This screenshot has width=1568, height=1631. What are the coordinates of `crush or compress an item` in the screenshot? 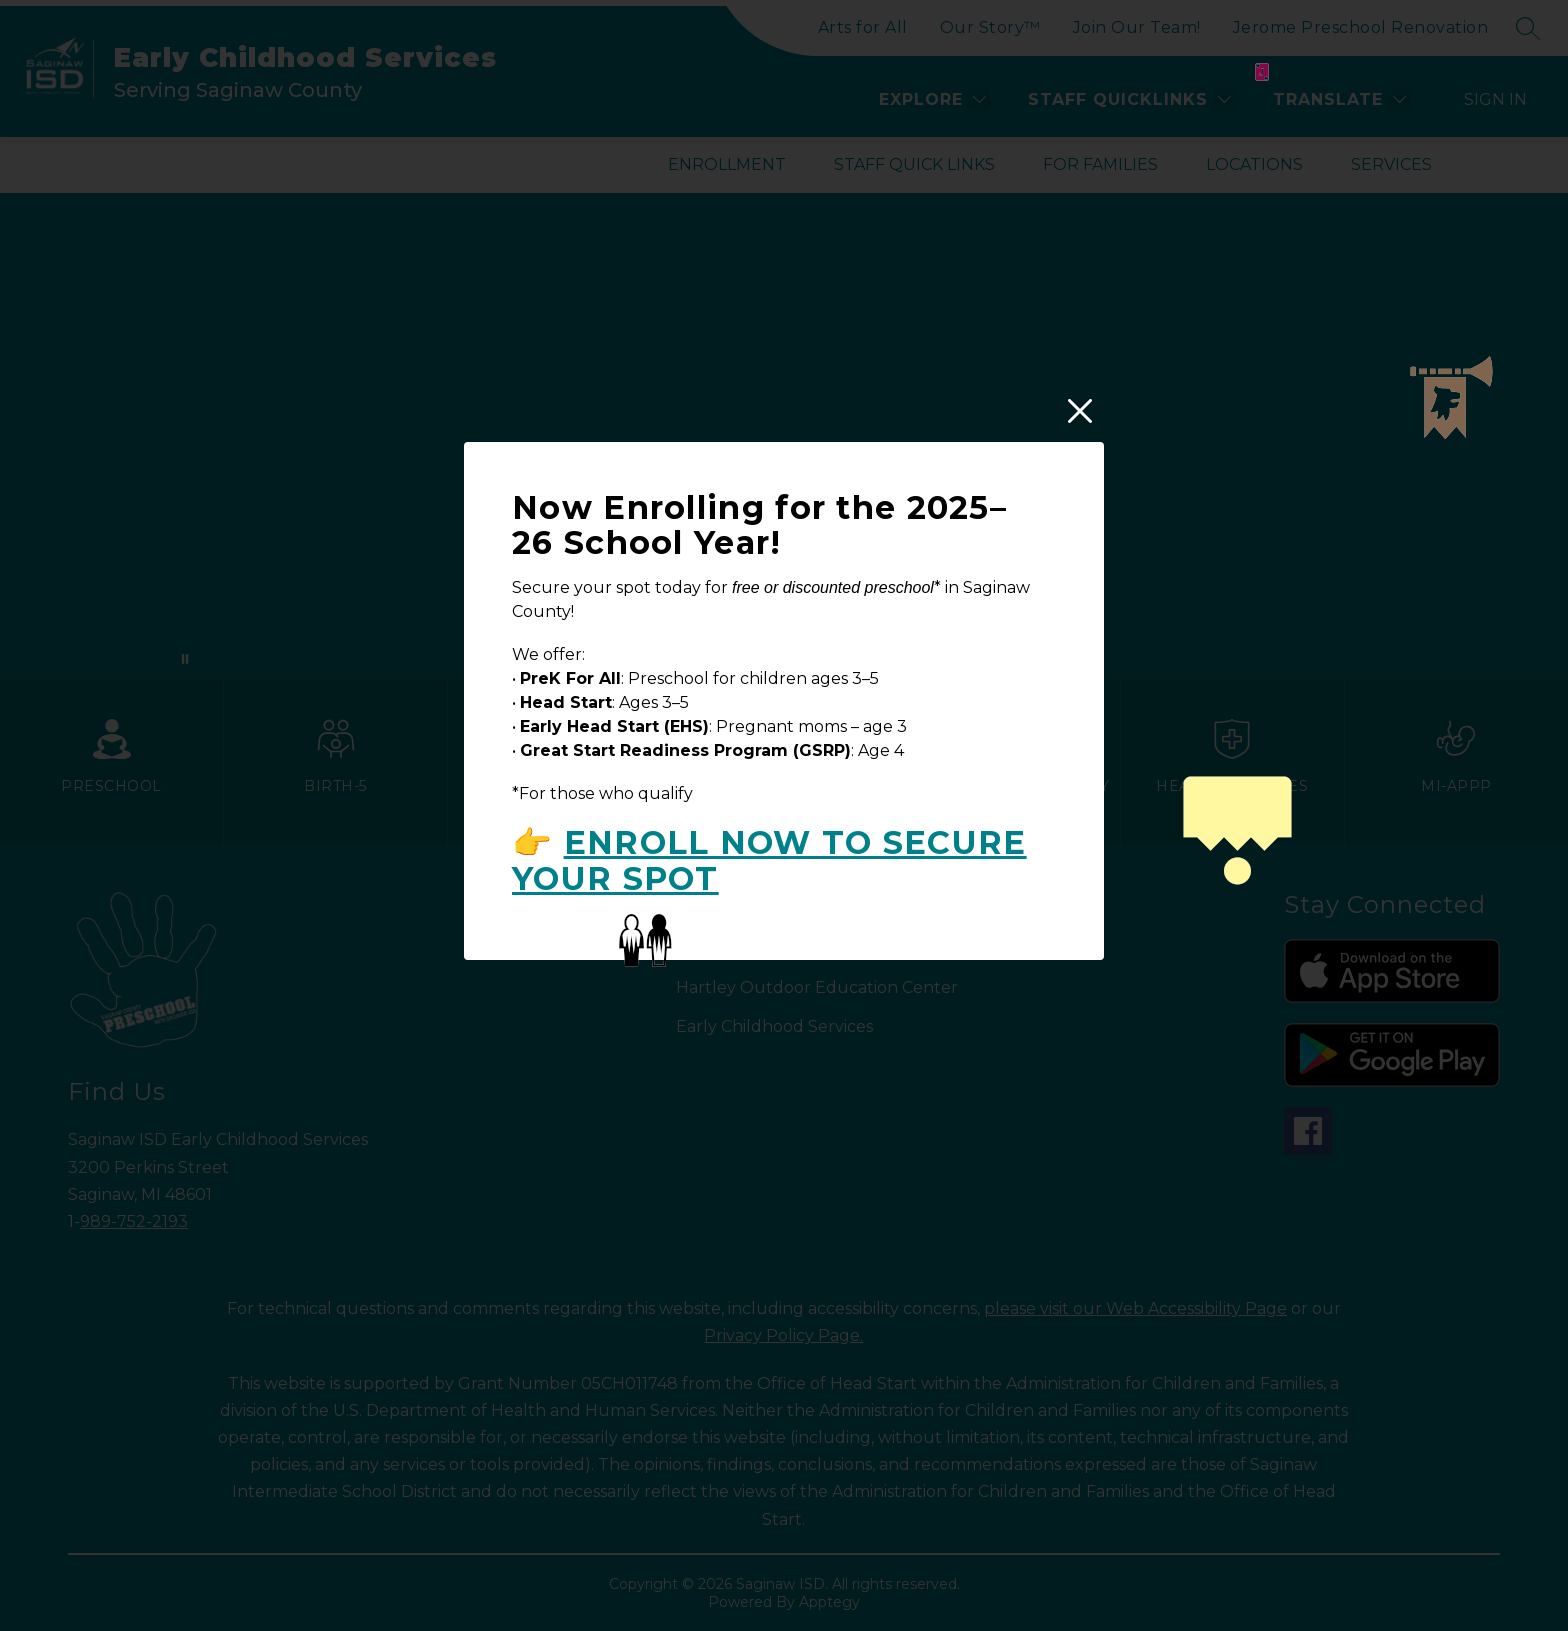 It's located at (1237, 830).